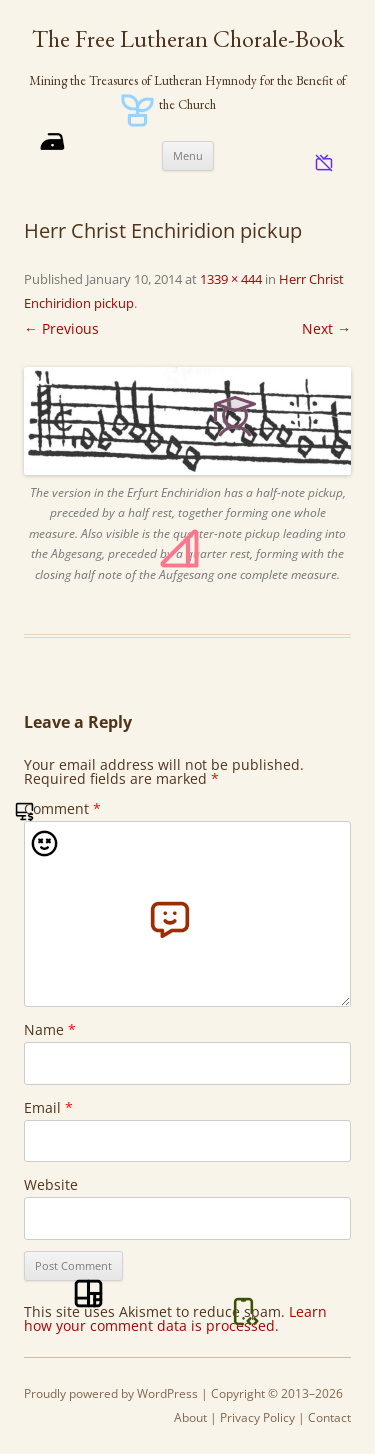 The width and height of the screenshot is (375, 1454). Describe the element at coordinates (235, 417) in the screenshot. I see `view student profile or account` at that location.